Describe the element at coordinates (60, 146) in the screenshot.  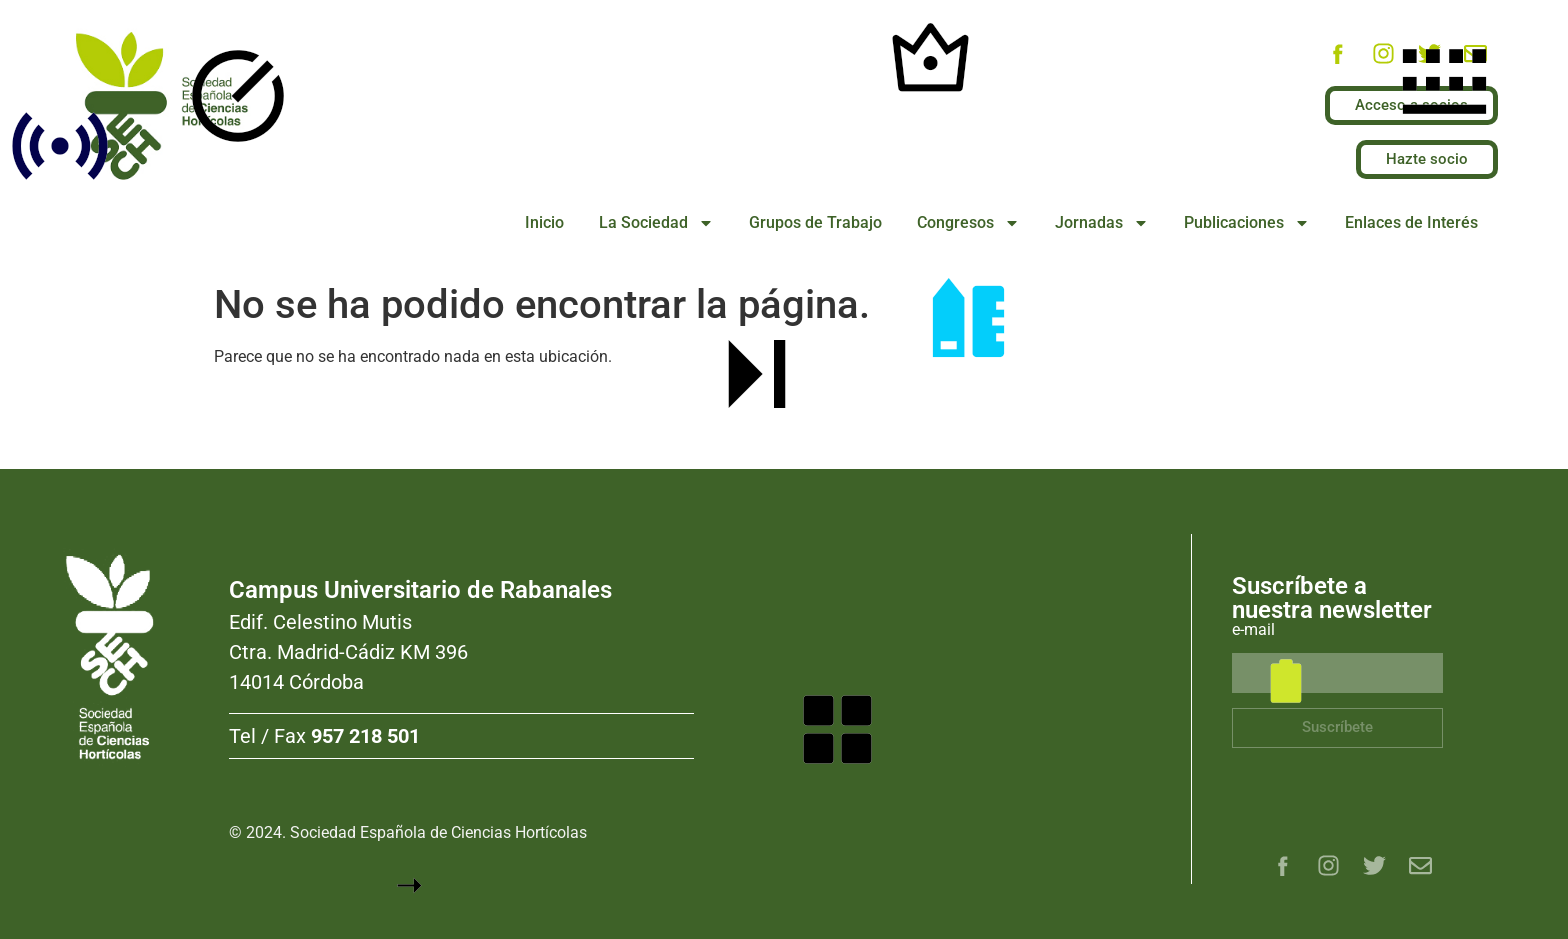
I see `indicates rfid or nfc functionality` at that location.